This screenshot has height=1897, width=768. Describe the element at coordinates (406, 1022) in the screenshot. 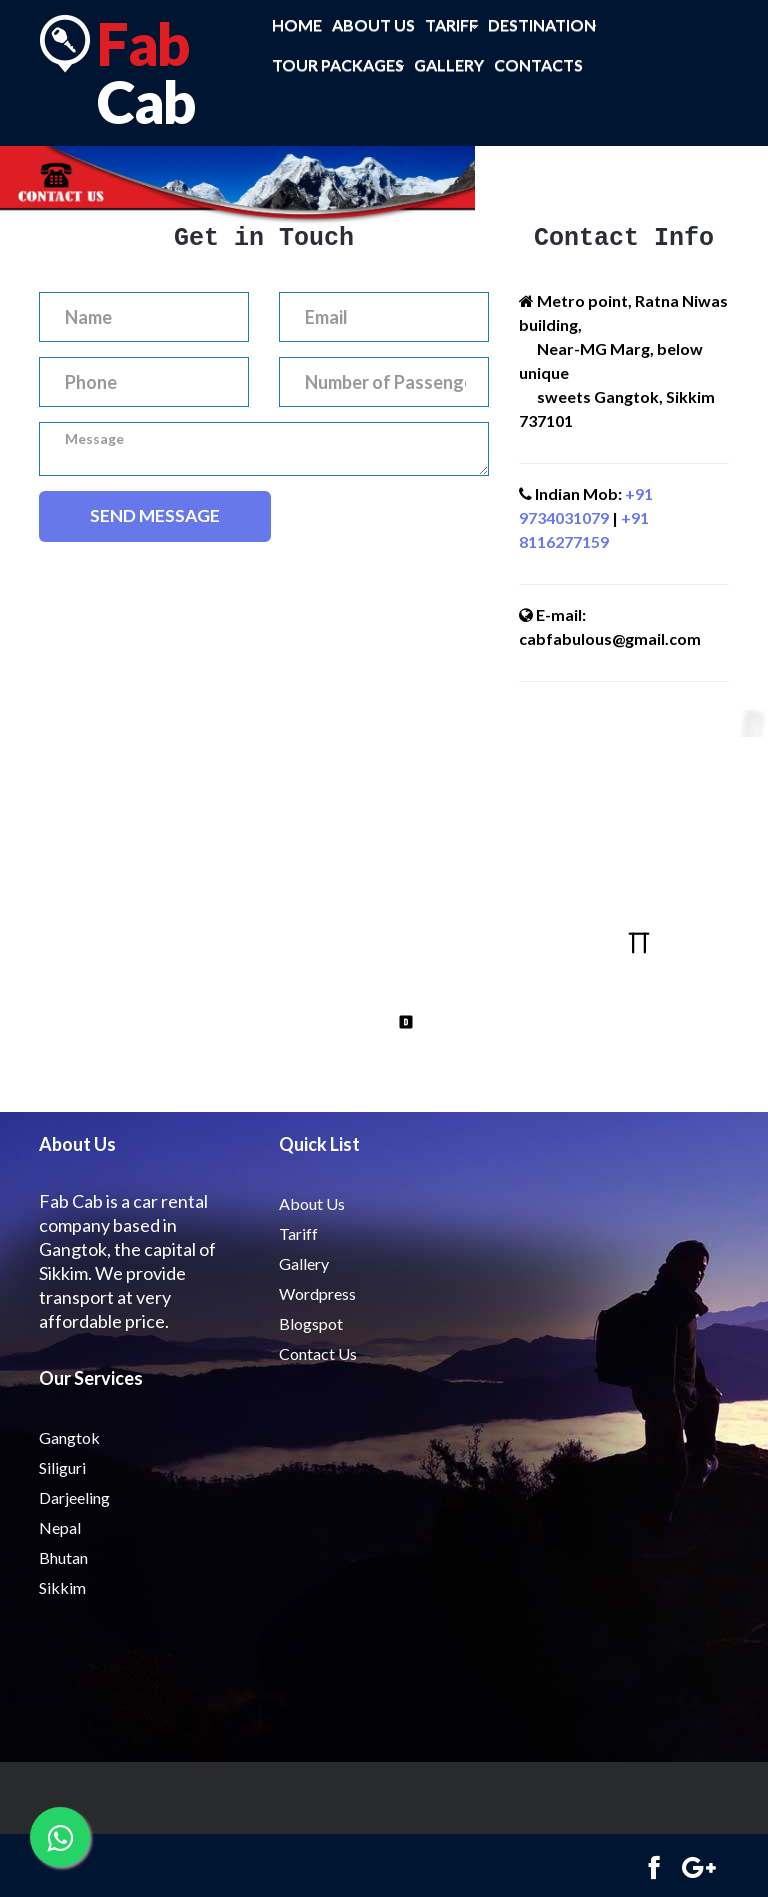

I see `indicates items or options starting with the letter D` at that location.